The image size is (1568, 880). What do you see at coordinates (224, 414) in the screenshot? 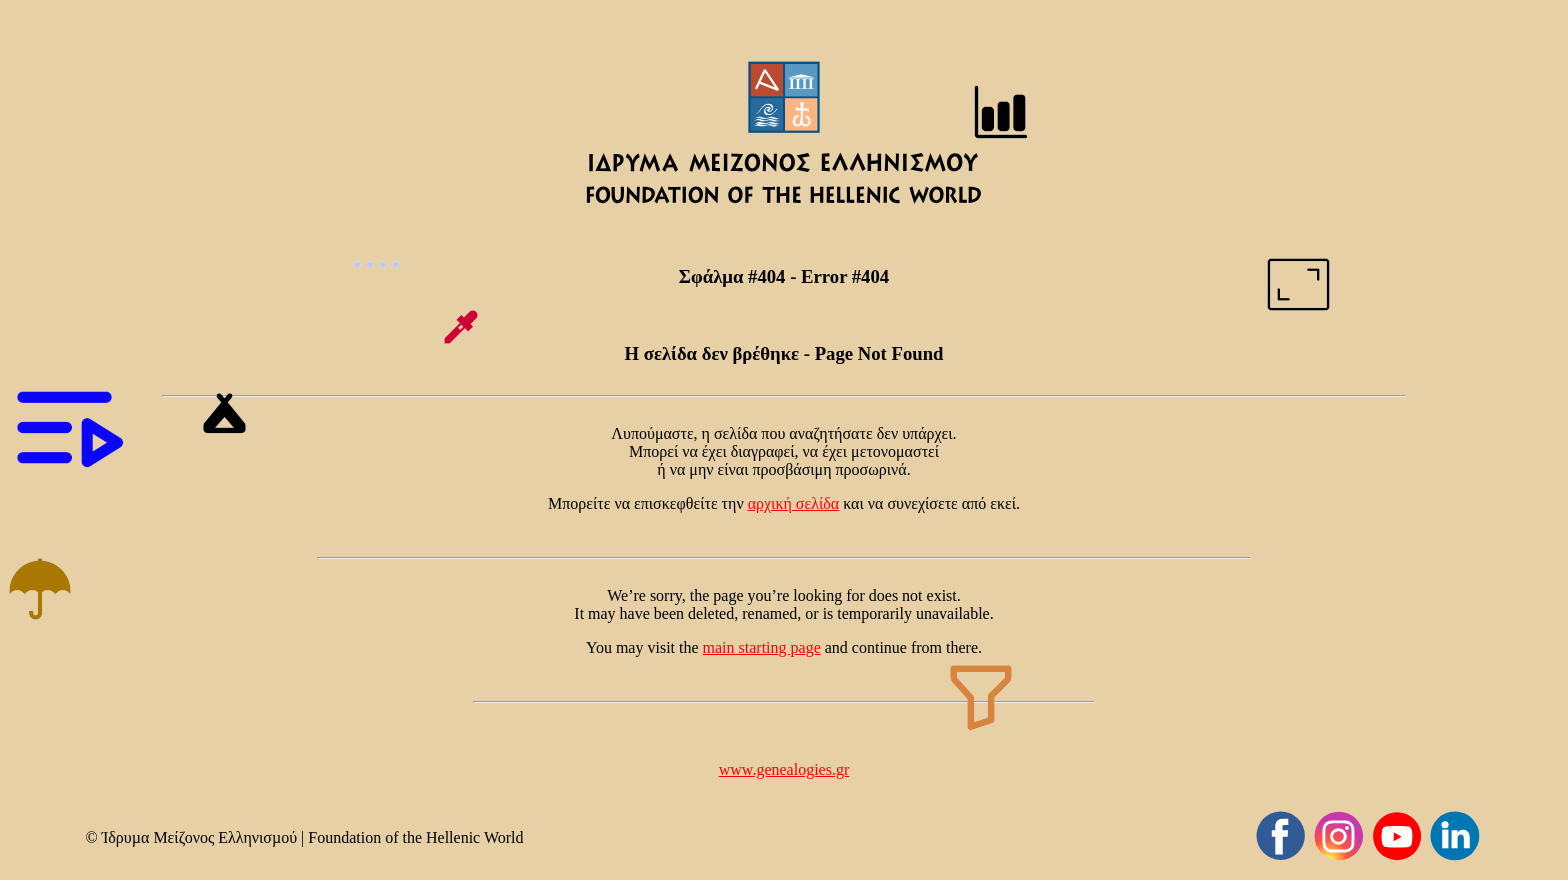
I see `find nearby campgrounds or camping sites` at bounding box center [224, 414].